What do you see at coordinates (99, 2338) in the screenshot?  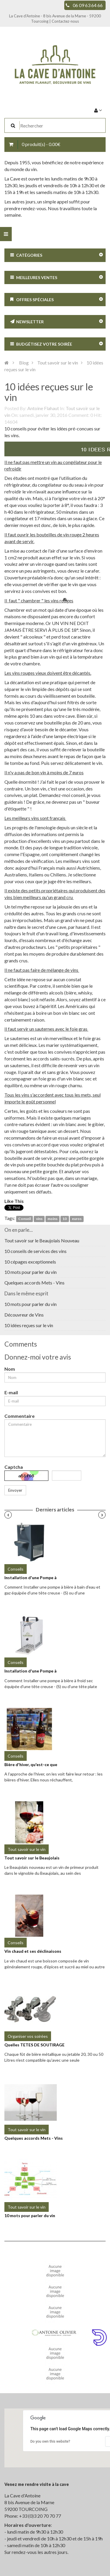 I see `open the Dailymotion app` at bounding box center [99, 2338].